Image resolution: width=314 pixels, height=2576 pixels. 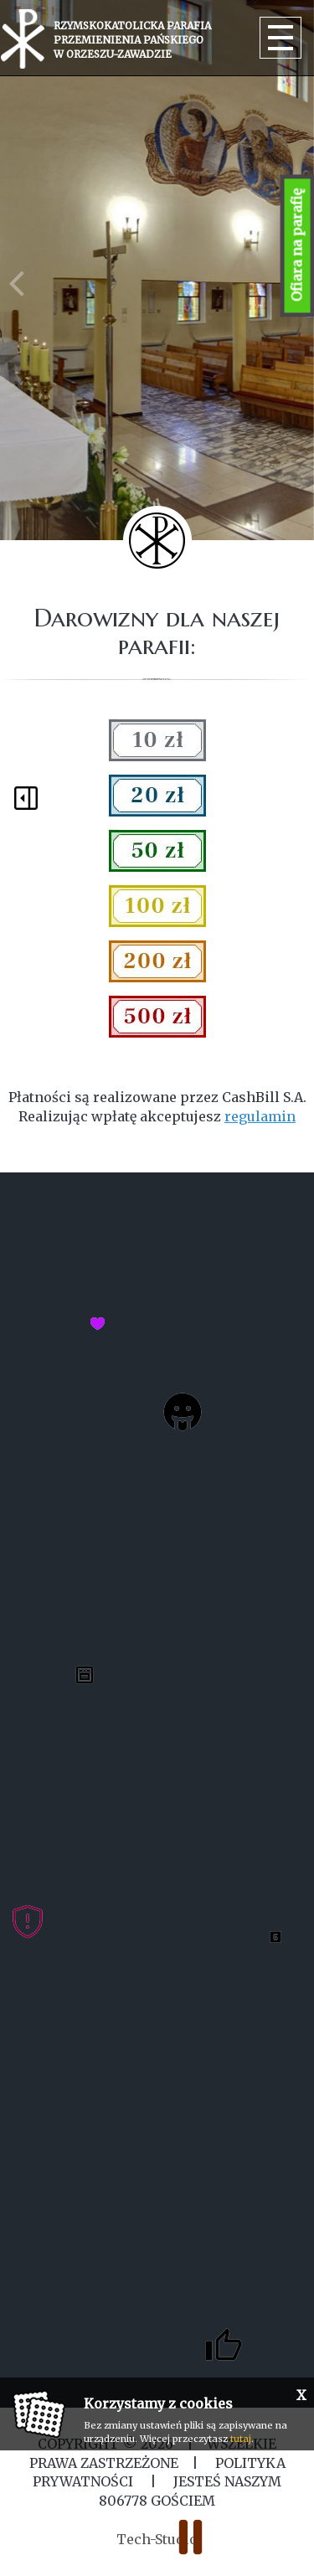 What do you see at coordinates (26, 798) in the screenshot?
I see `expand the sidebar panel` at bounding box center [26, 798].